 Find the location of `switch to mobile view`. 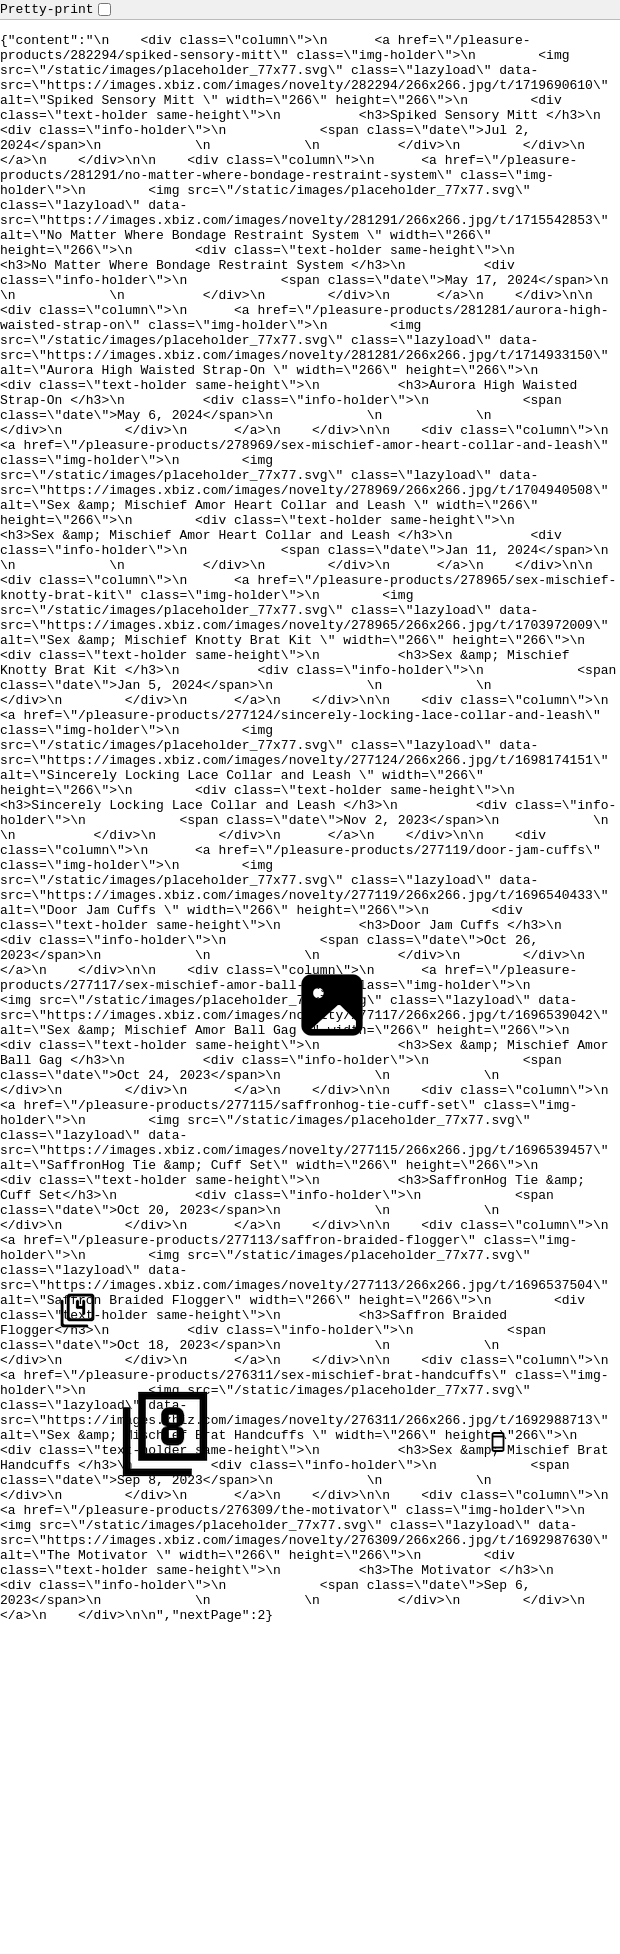

switch to mobile view is located at coordinates (498, 1442).